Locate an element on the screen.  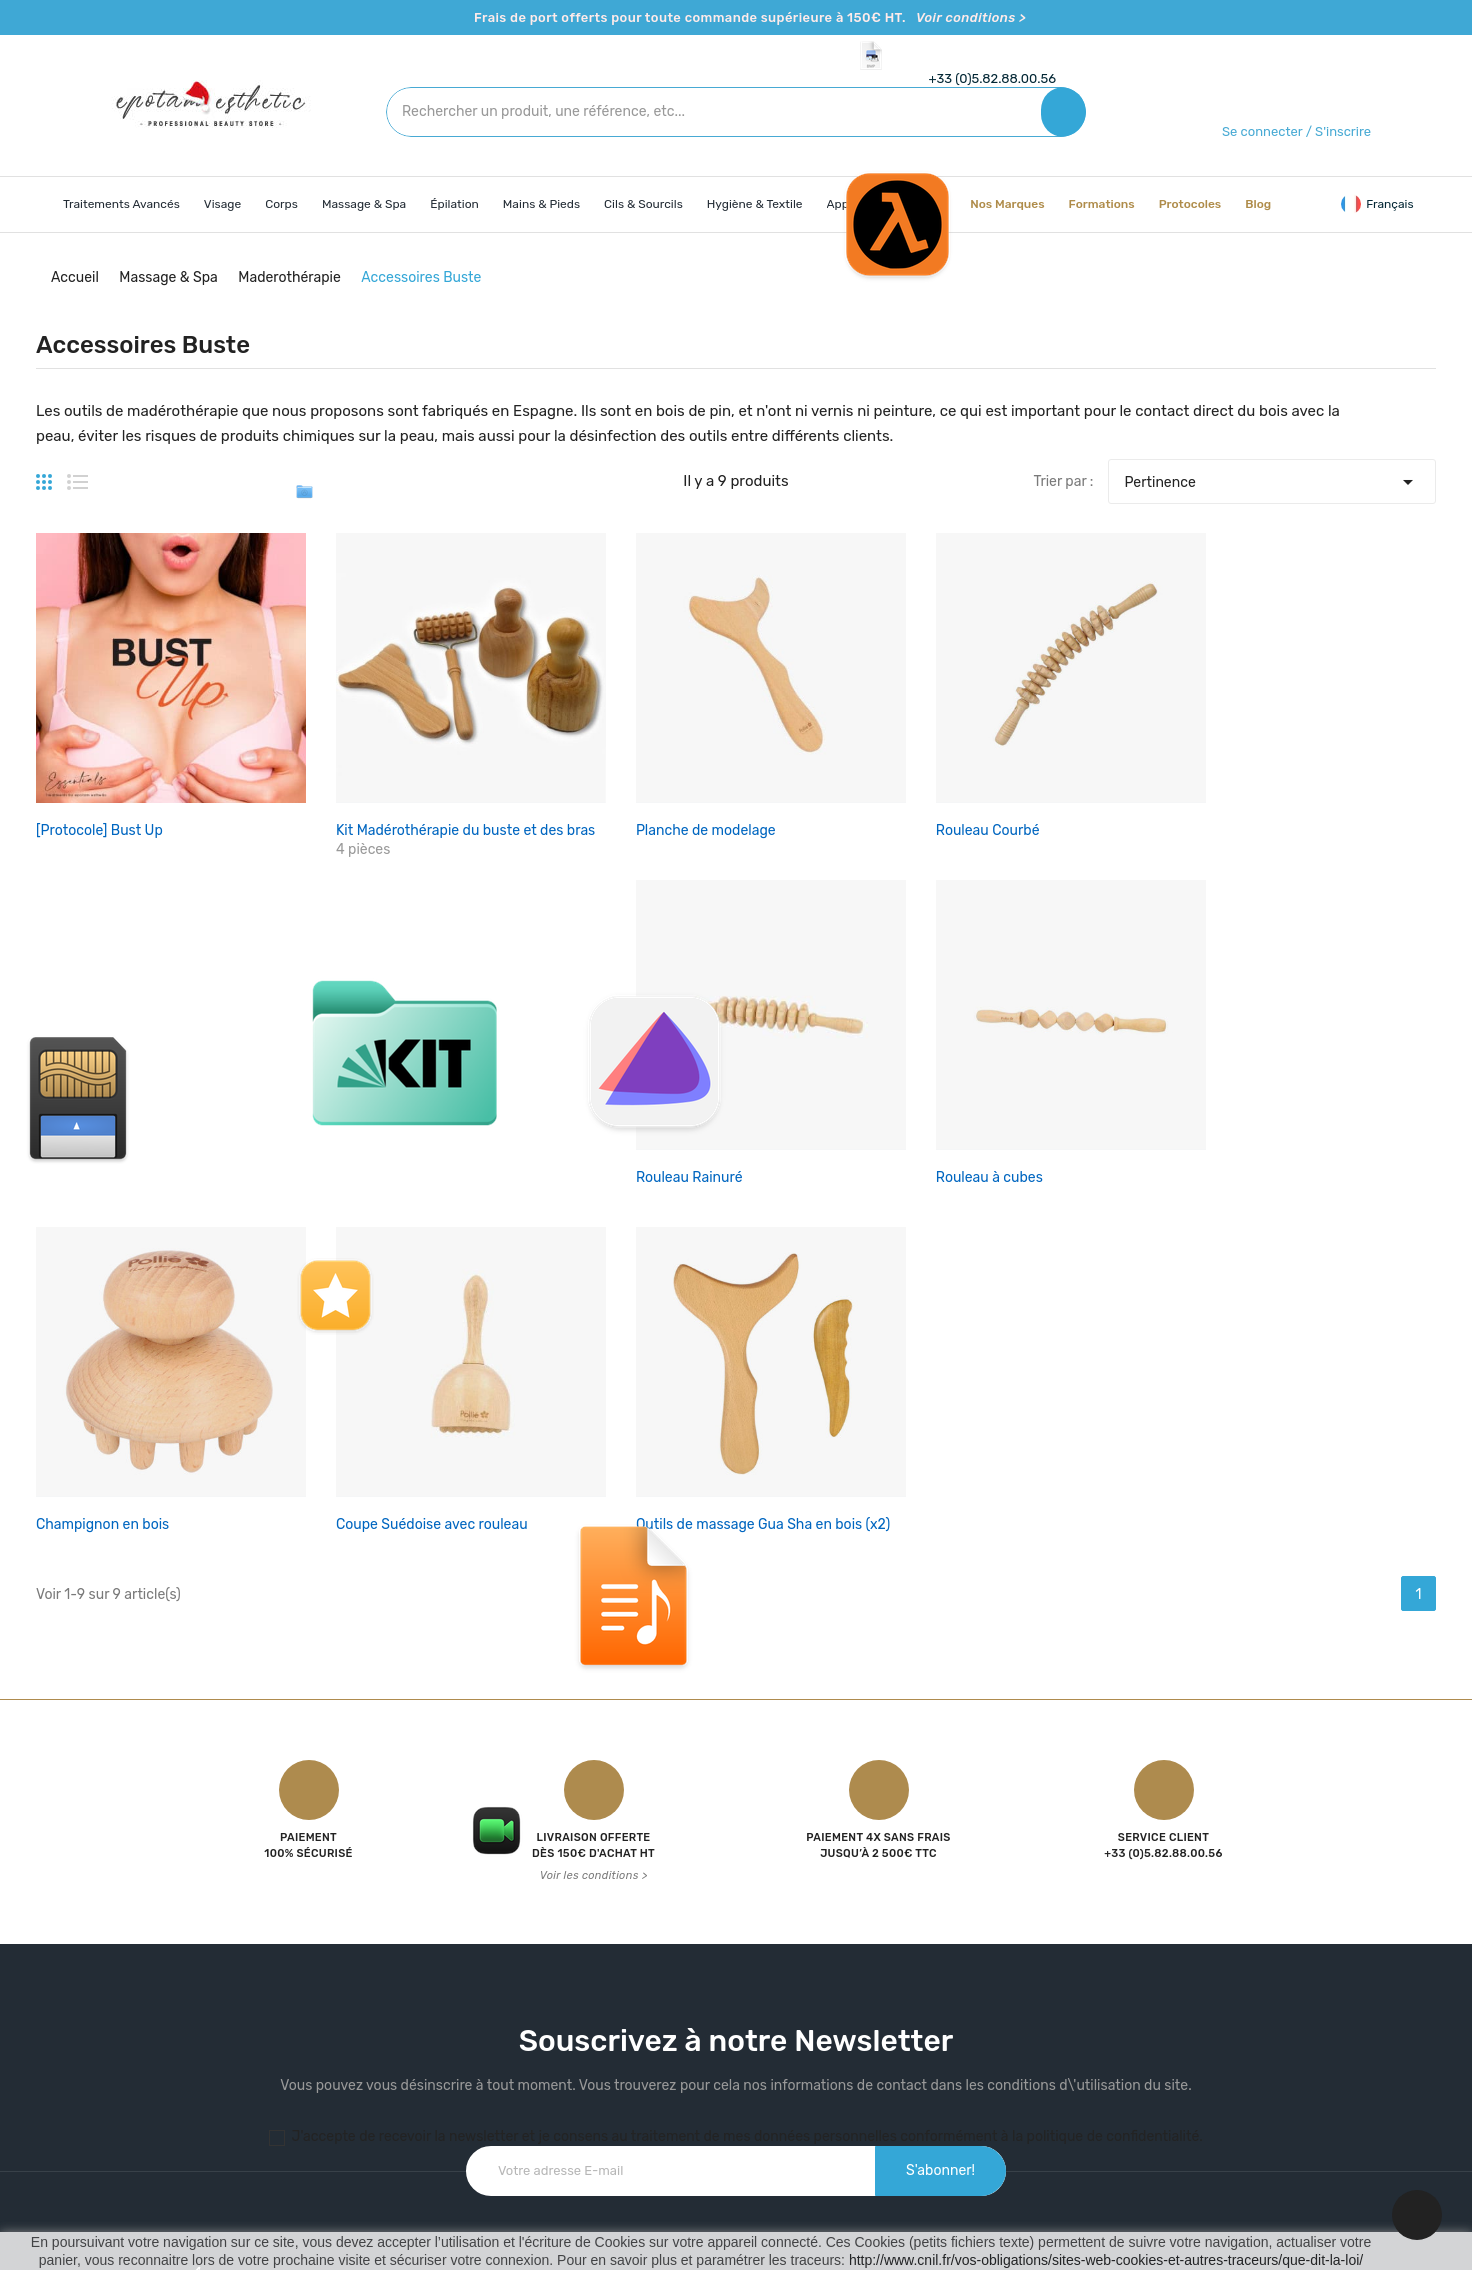
open Arturia software folder is located at coordinates (304, 491).